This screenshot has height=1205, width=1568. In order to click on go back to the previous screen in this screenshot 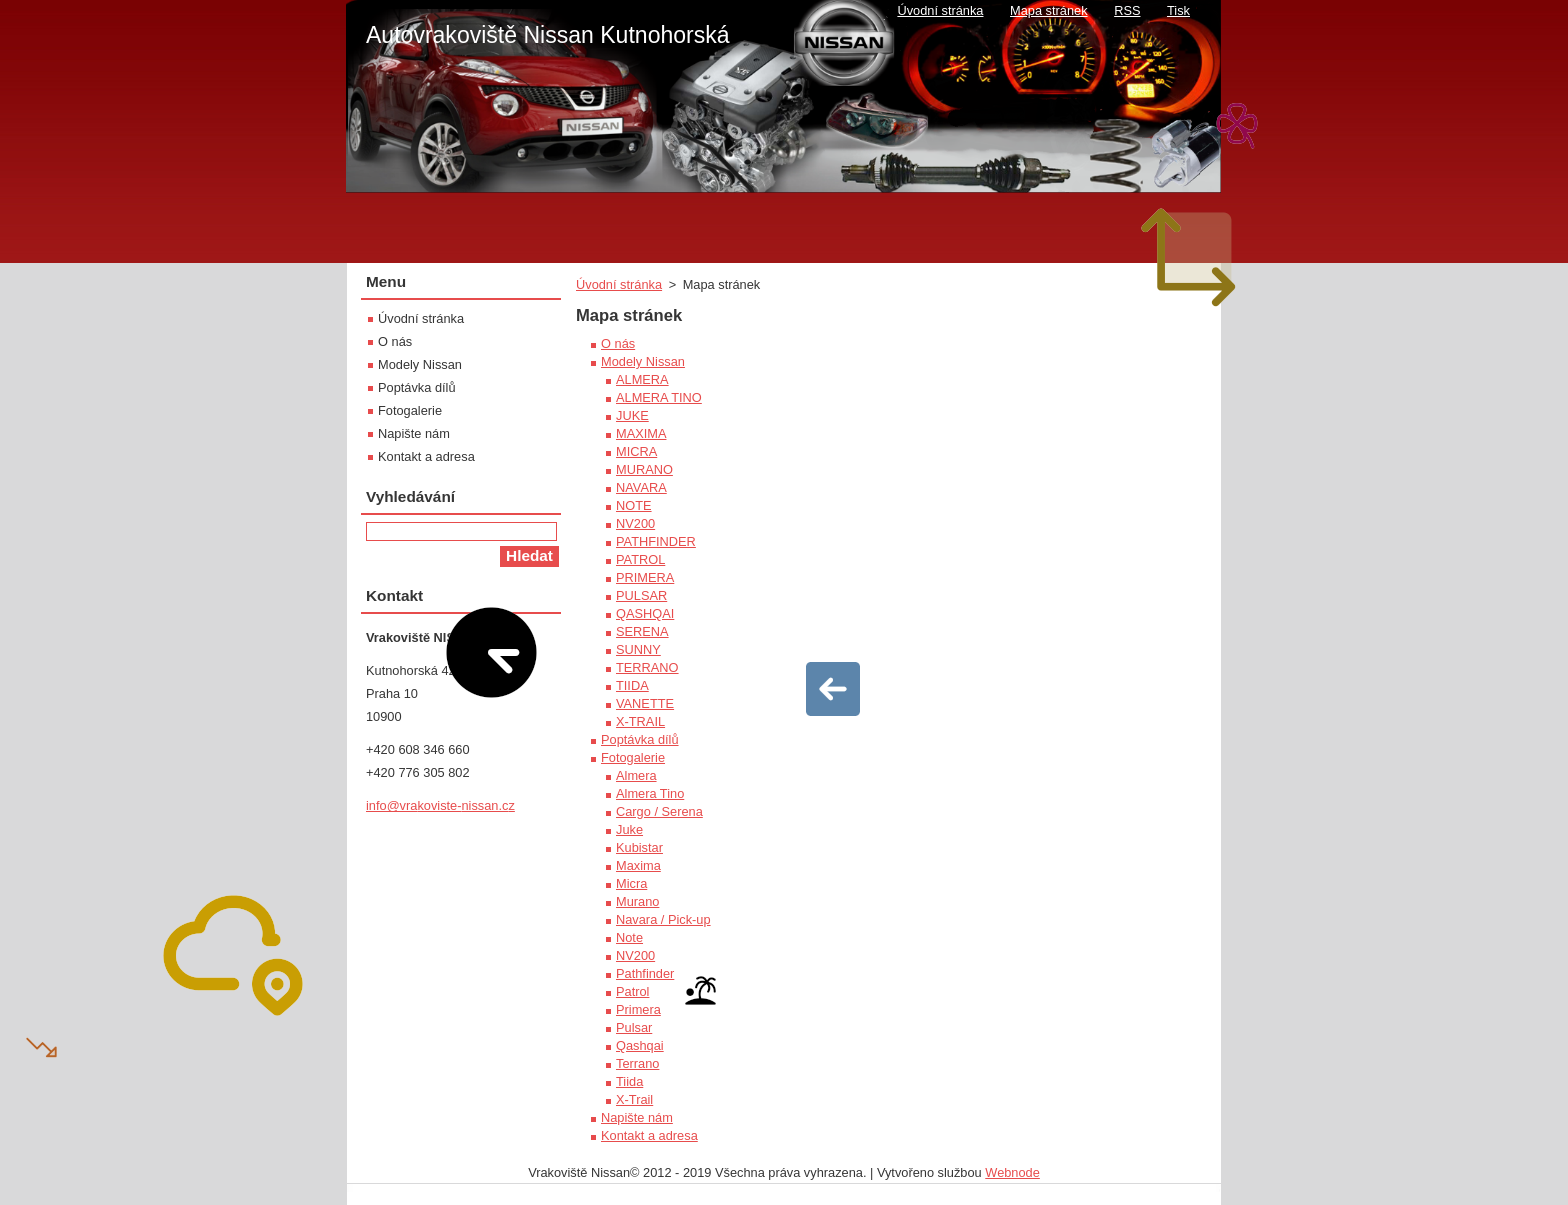, I will do `click(833, 689)`.